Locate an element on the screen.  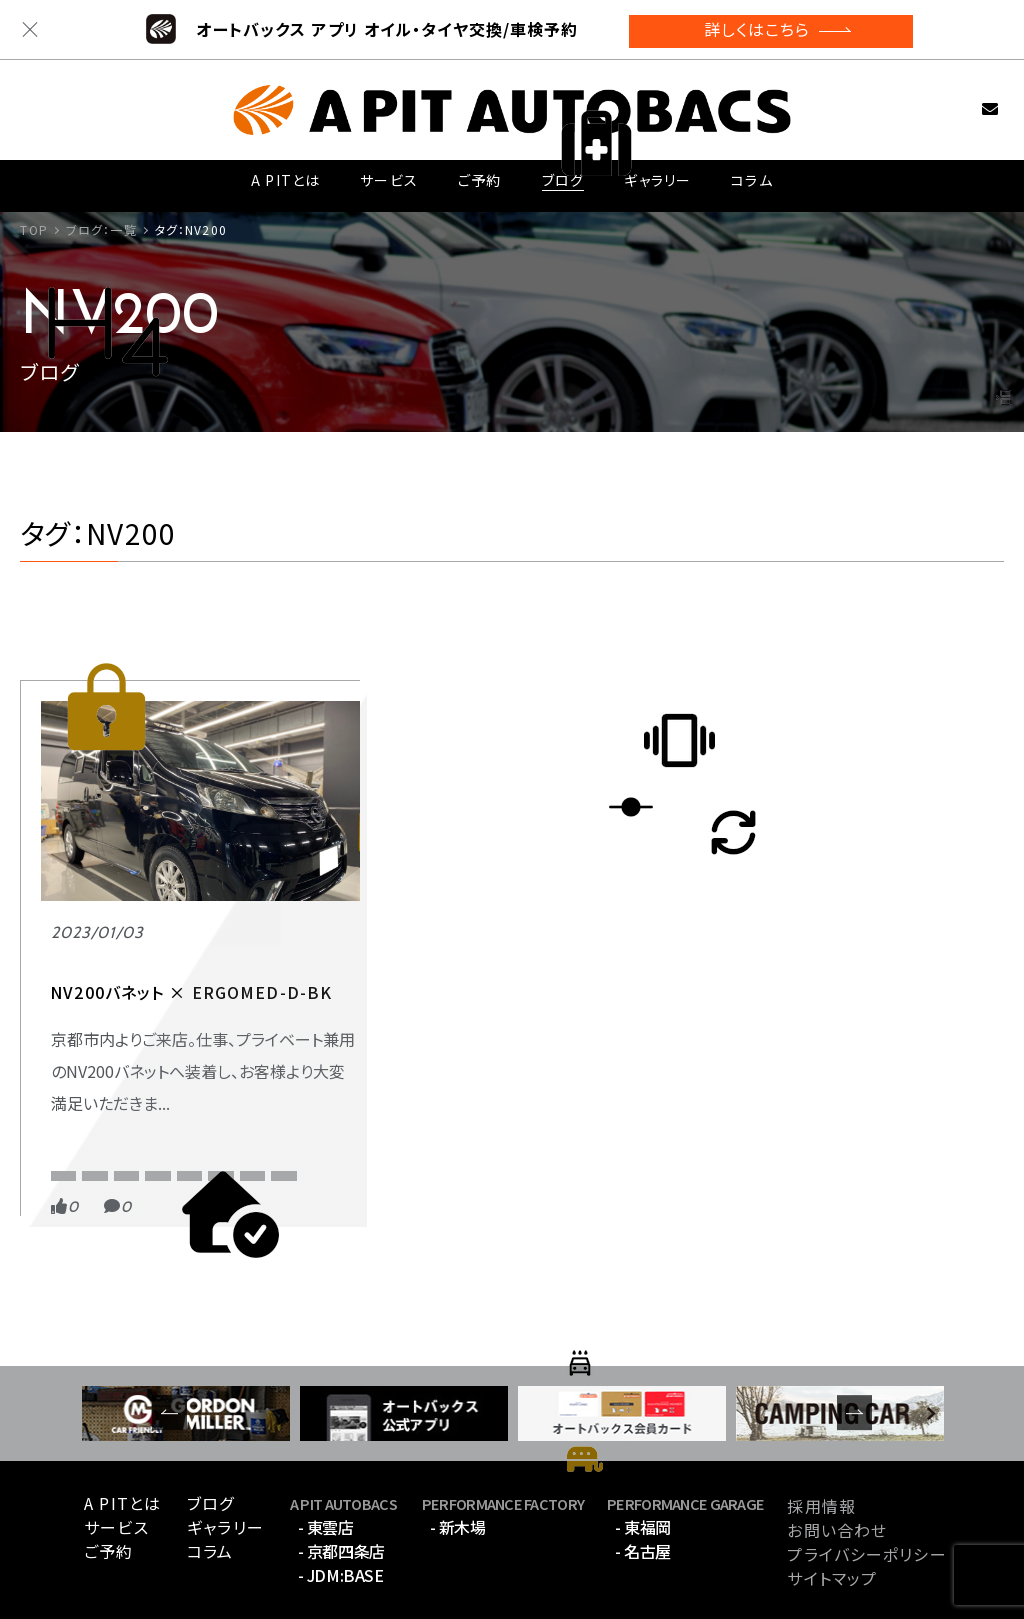
enable vibration mode for notifications is located at coordinates (679, 740).